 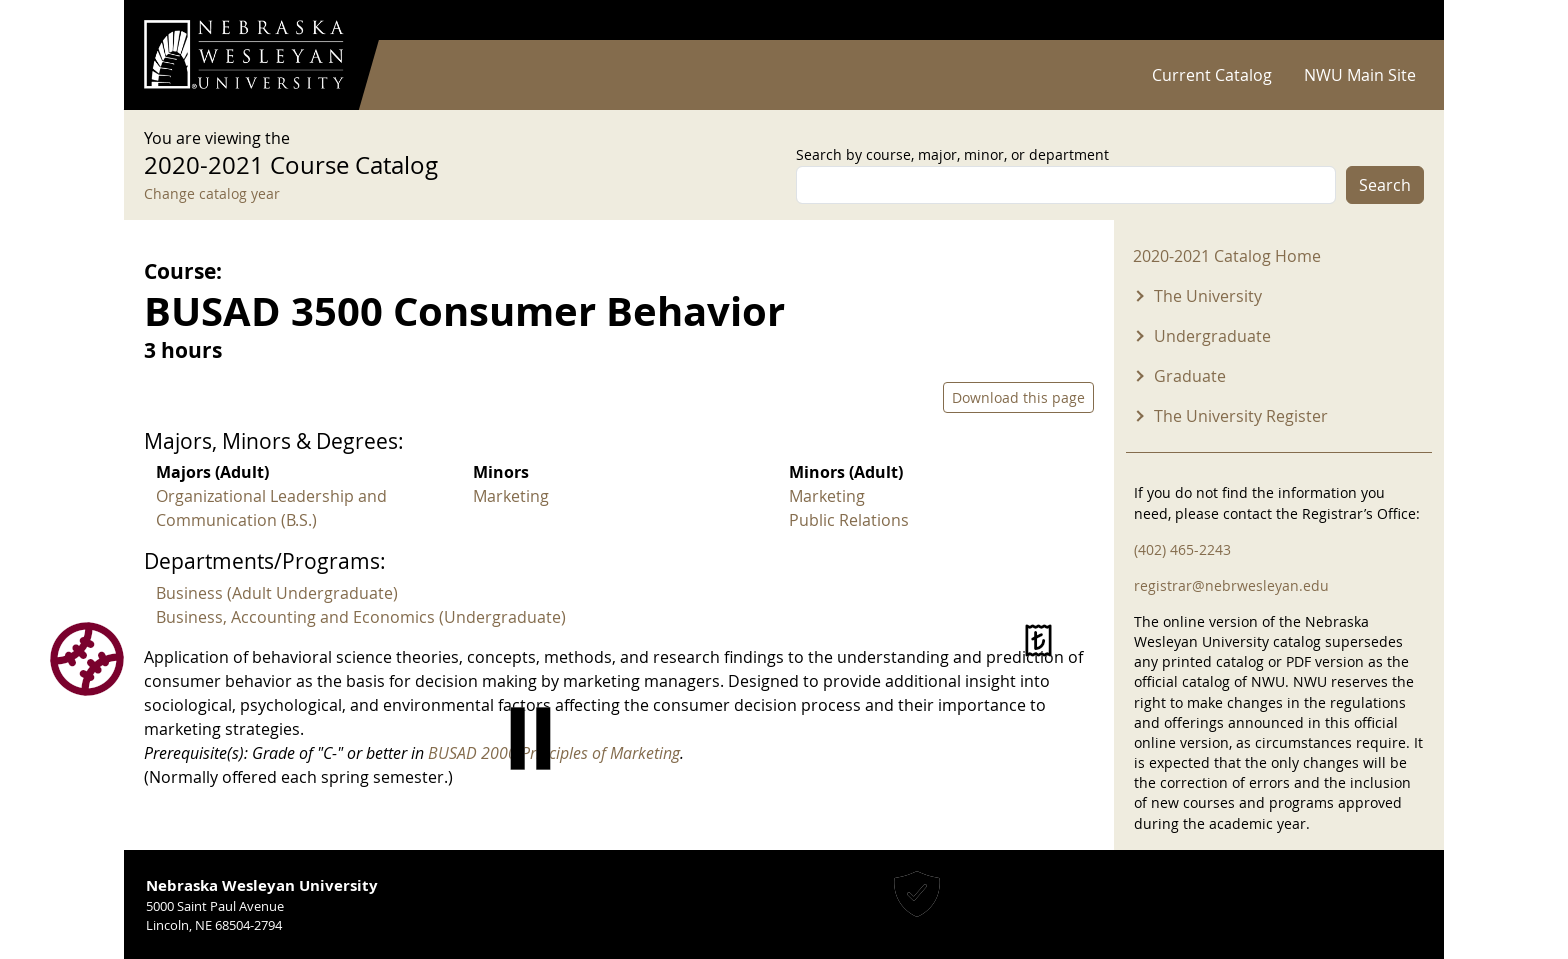 What do you see at coordinates (917, 894) in the screenshot?
I see `indicates verified or secure status` at bounding box center [917, 894].